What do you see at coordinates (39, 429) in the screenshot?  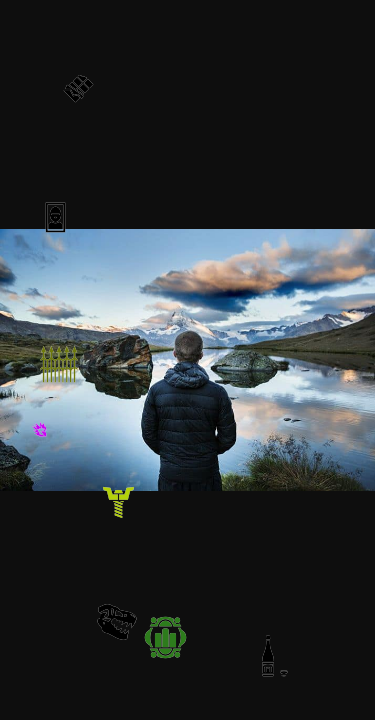 I see `indicates an explosion or blast effect in a game` at bounding box center [39, 429].